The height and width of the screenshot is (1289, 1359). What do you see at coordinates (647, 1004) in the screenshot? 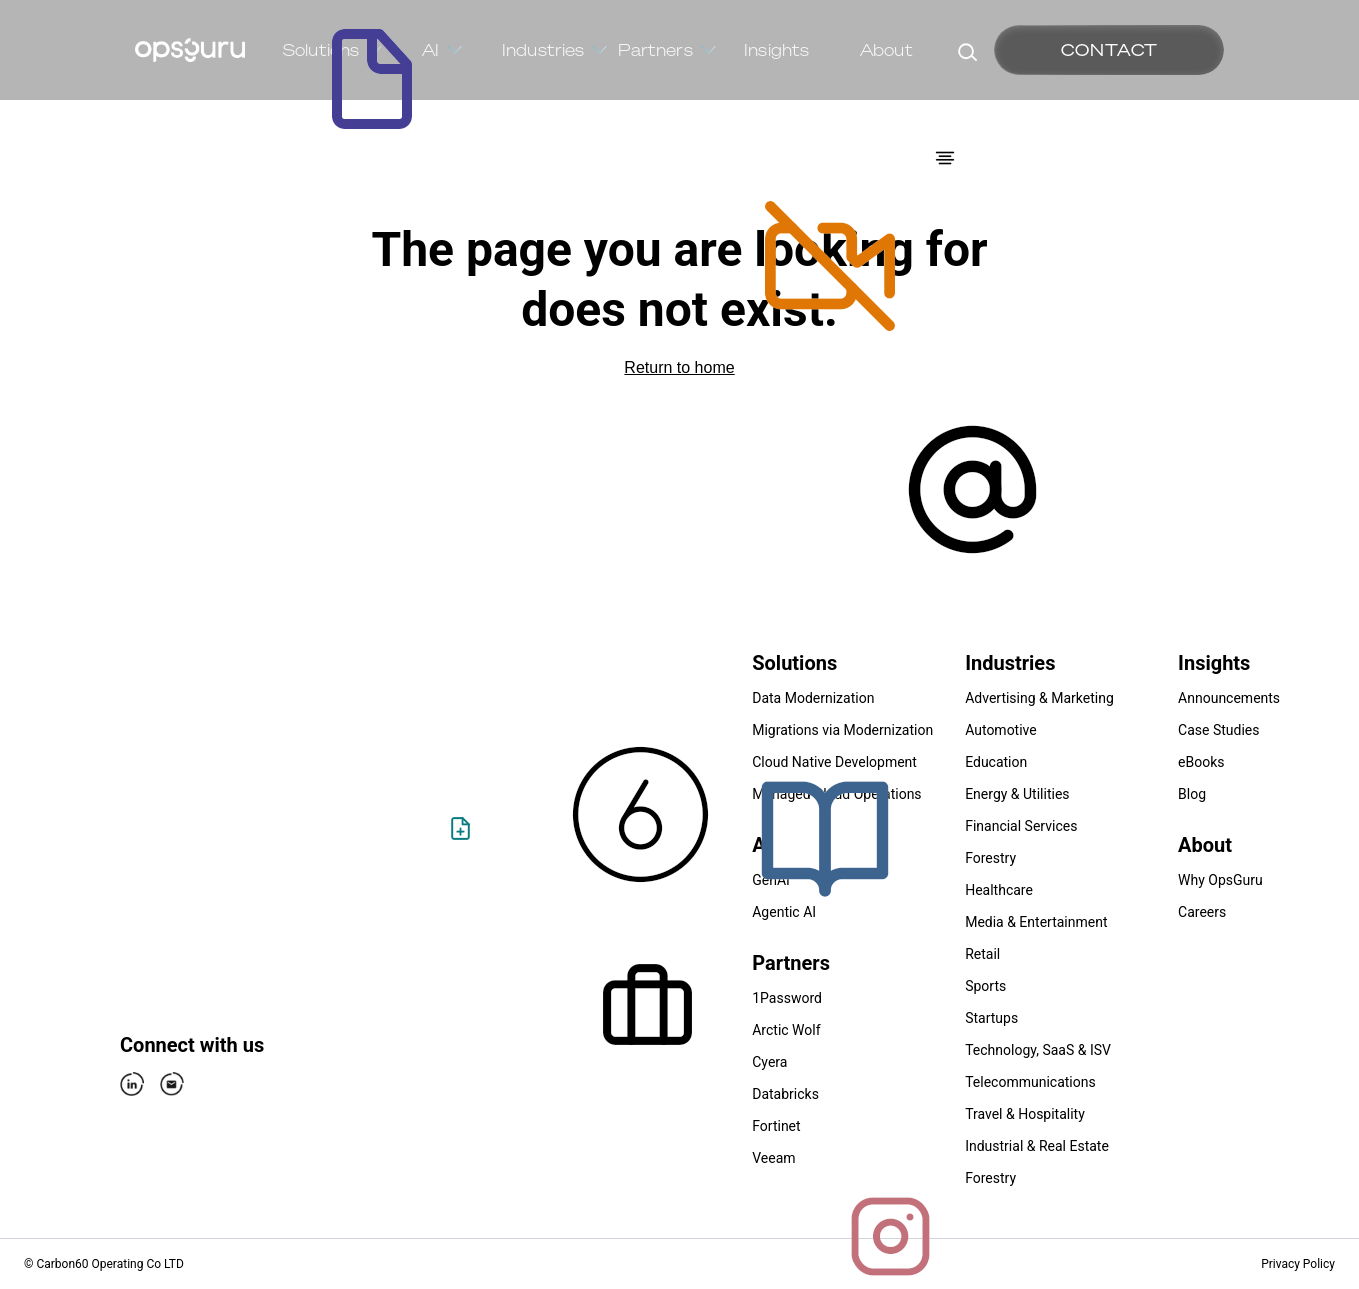
I see `access work or business documents` at bounding box center [647, 1004].